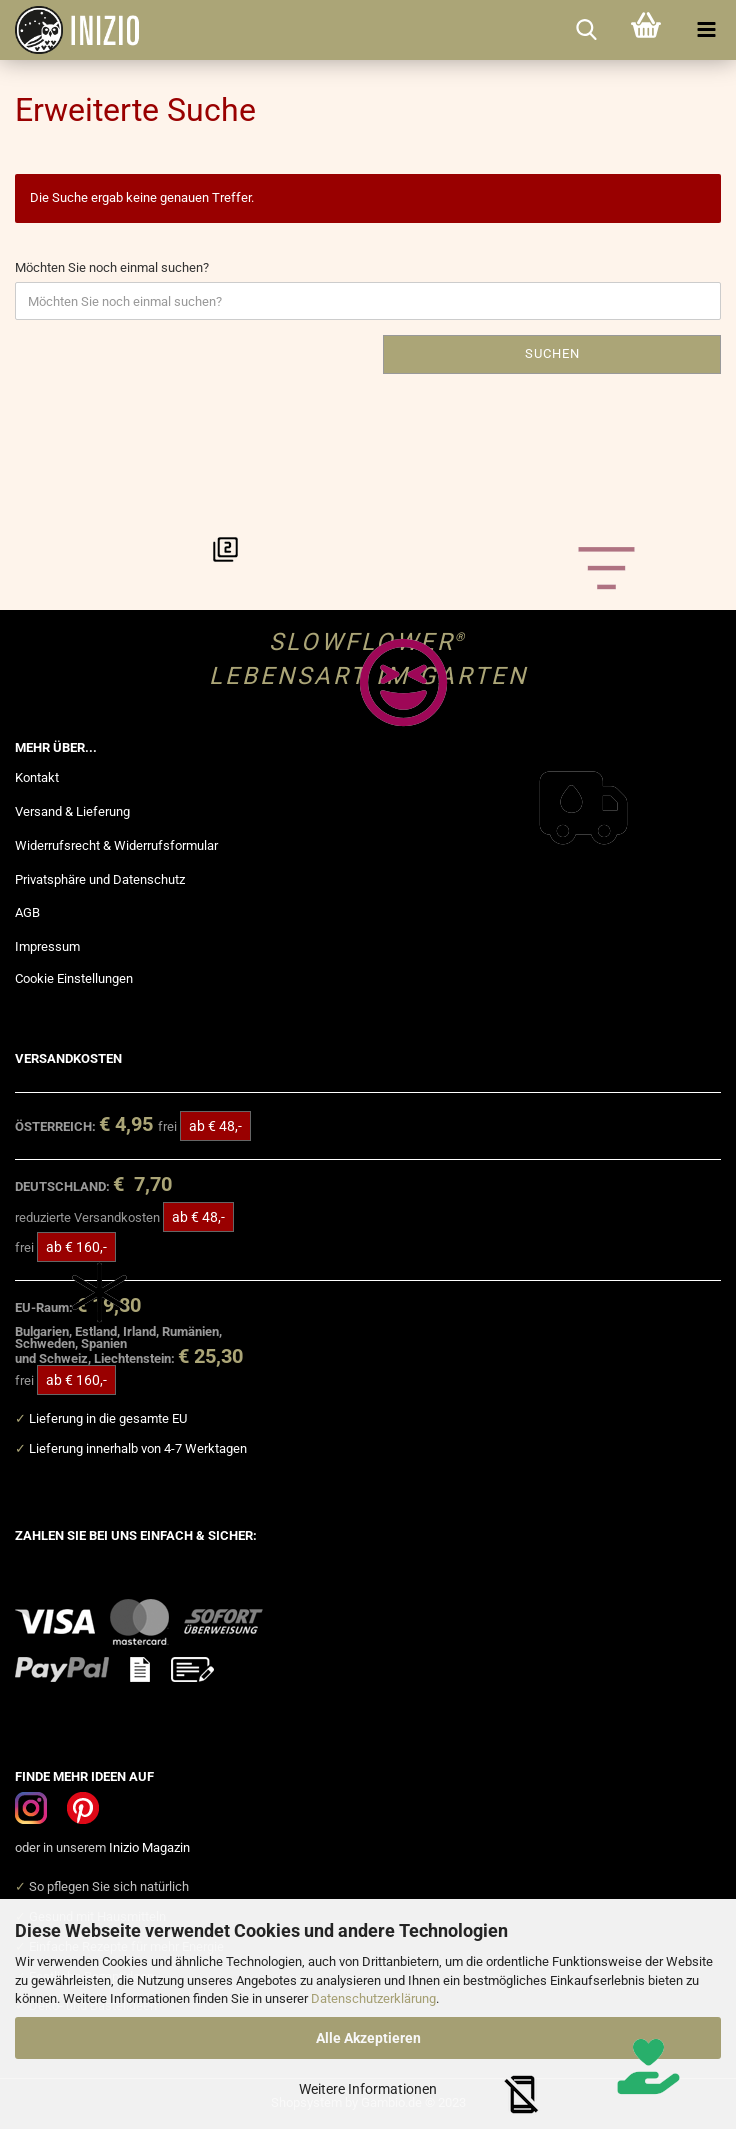 The height and width of the screenshot is (2129, 736). What do you see at coordinates (522, 2094) in the screenshot?
I see `no cell phone service available` at bounding box center [522, 2094].